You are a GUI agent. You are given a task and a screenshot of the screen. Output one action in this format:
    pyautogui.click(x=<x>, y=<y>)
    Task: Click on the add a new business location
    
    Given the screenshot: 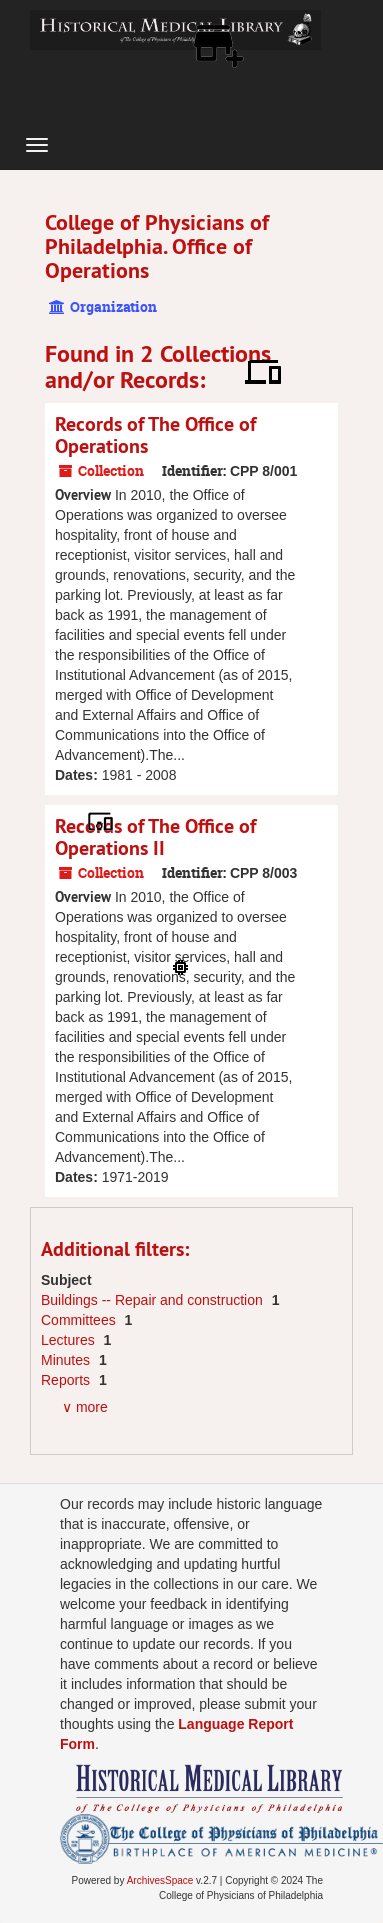 What is the action you would take?
    pyautogui.click(x=219, y=43)
    